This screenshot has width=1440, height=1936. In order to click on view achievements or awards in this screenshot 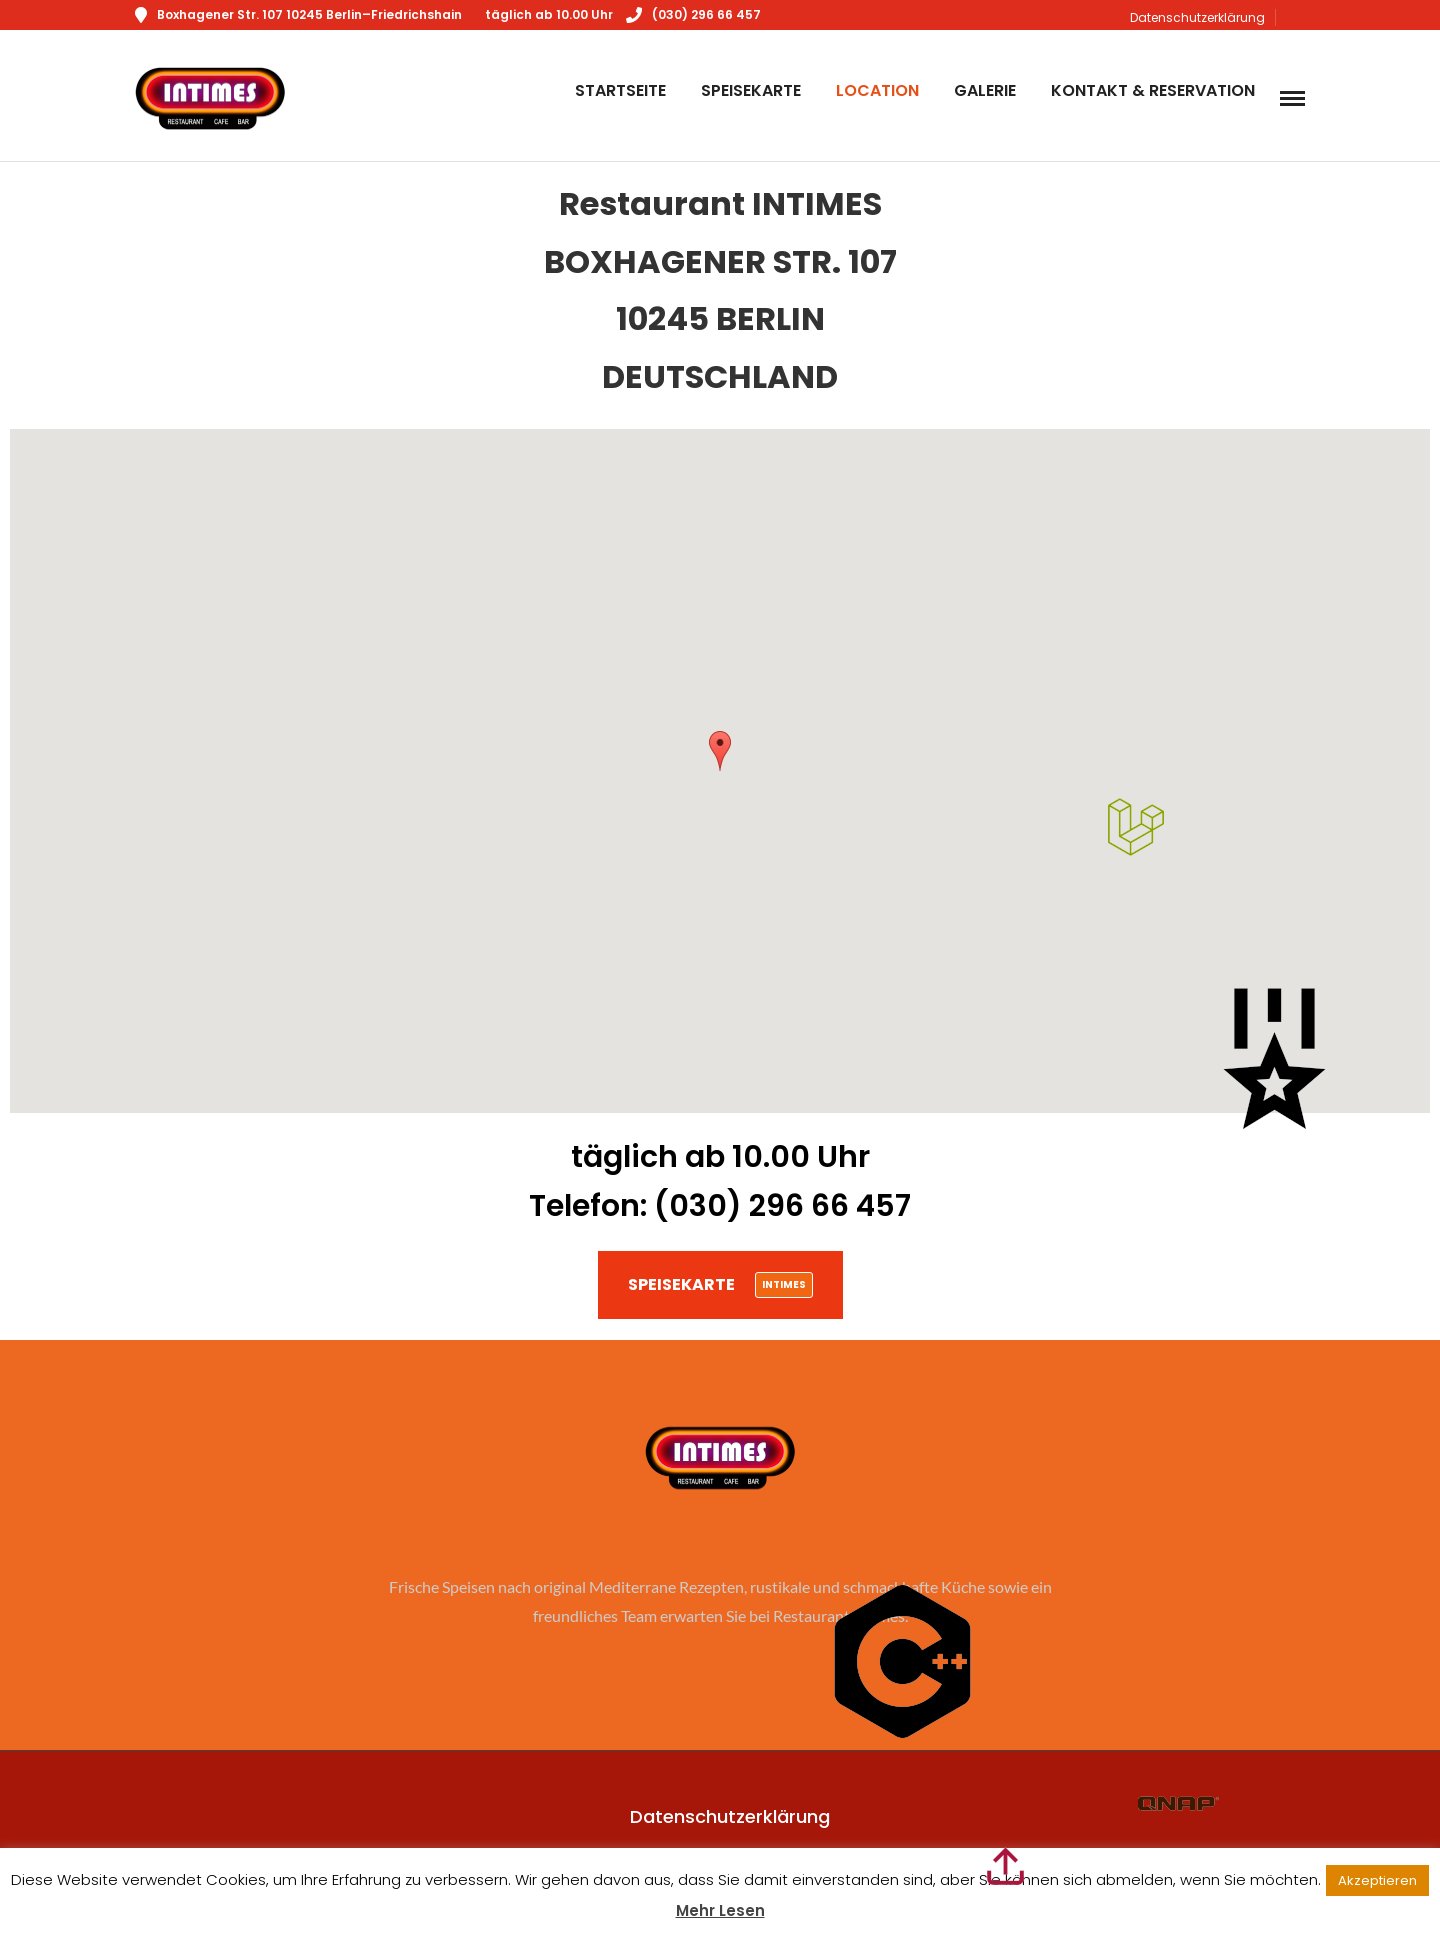, I will do `click(1274, 1055)`.